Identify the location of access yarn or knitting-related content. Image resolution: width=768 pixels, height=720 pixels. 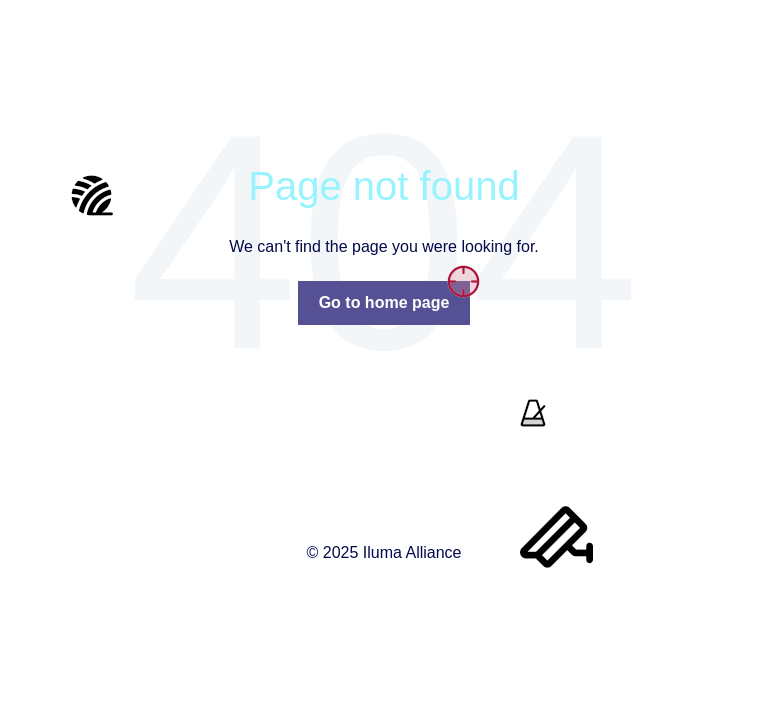
(91, 195).